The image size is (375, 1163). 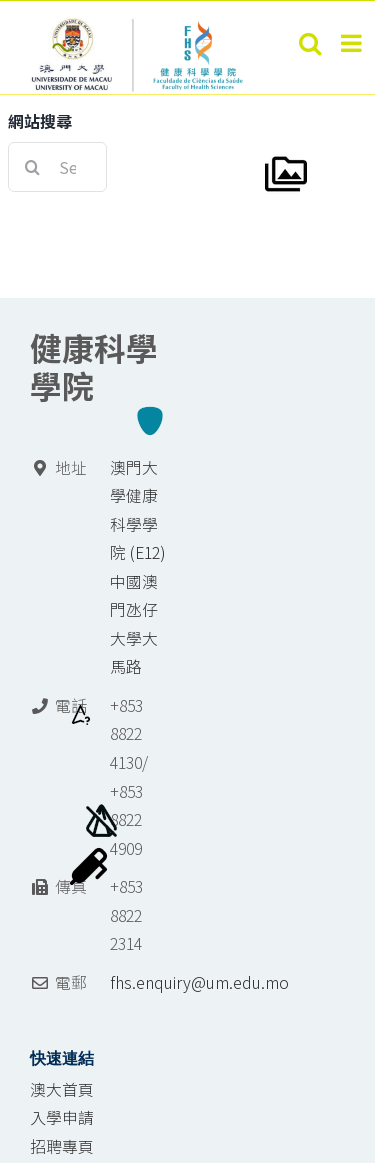 What do you see at coordinates (150, 421) in the screenshot?
I see `access guitar or music tools` at bounding box center [150, 421].